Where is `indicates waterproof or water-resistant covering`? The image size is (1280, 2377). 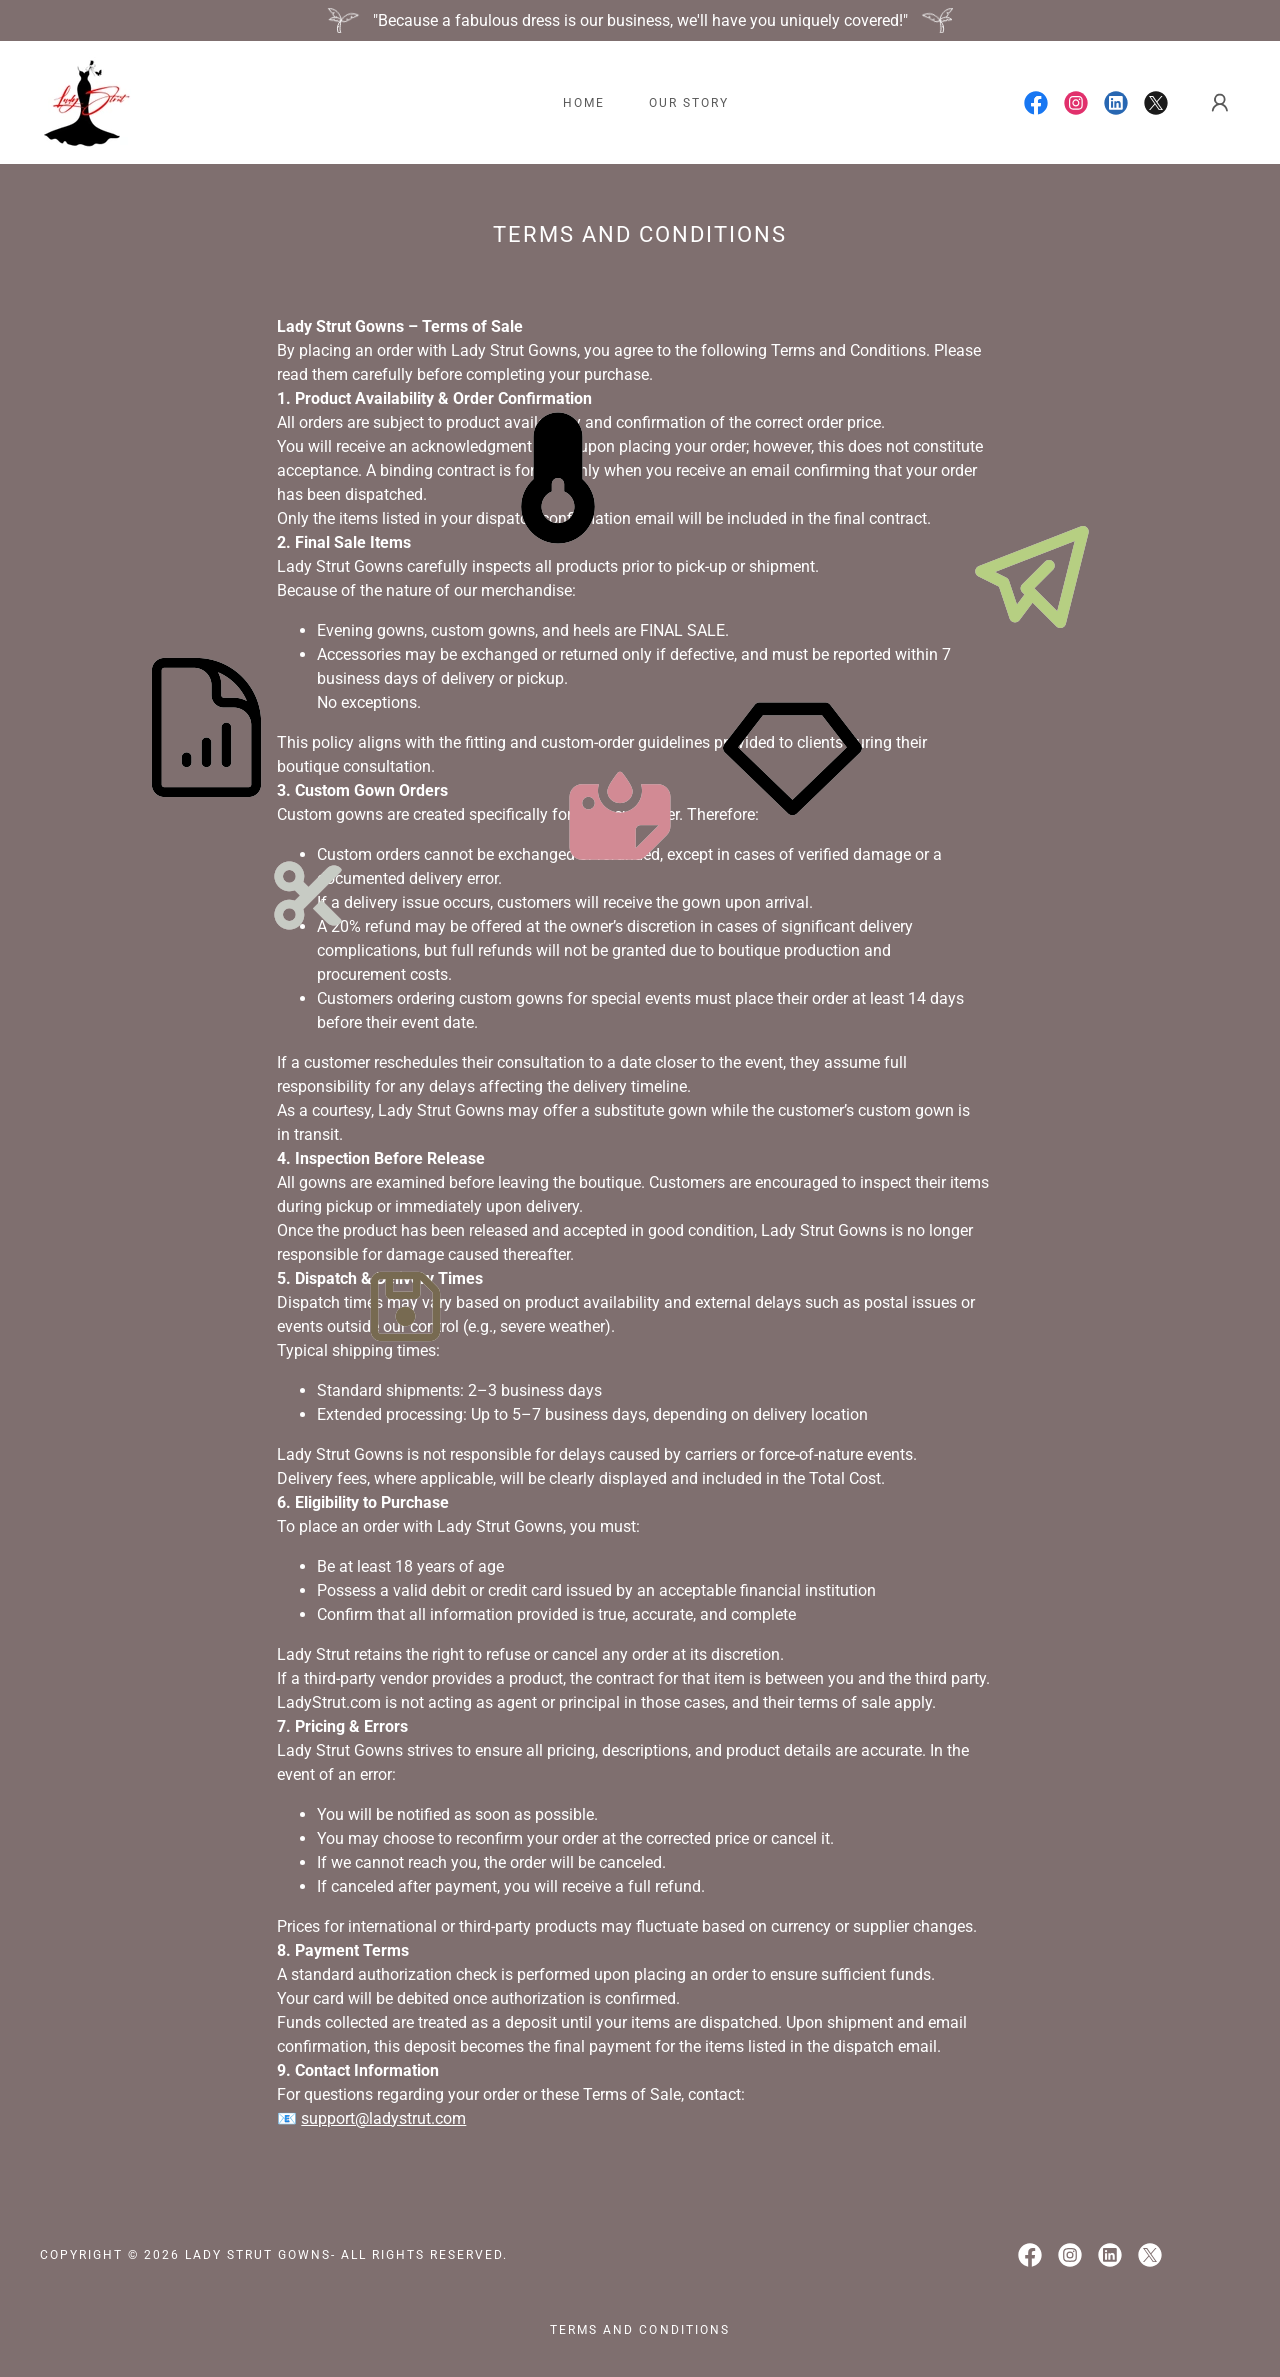 indicates waterproof or water-resistant covering is located at coordinates (620, 822).